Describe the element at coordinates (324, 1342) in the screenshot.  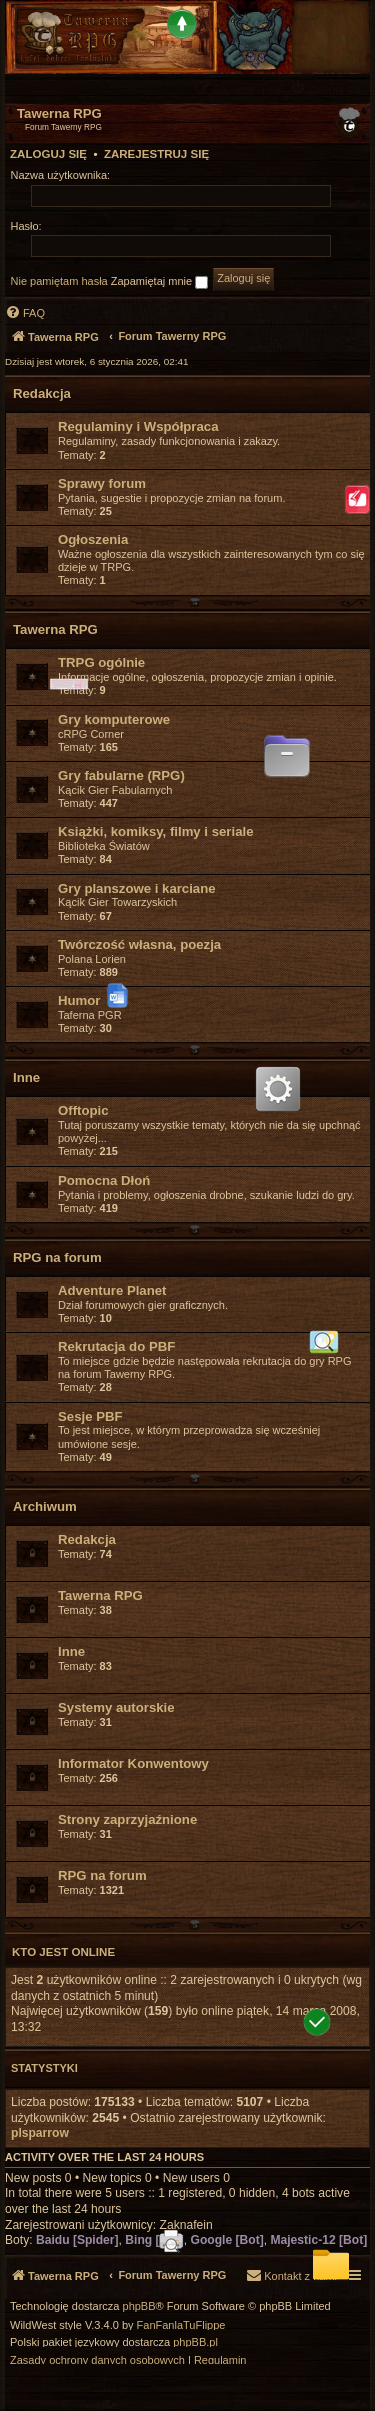
I see `open image viewer application` at that location.